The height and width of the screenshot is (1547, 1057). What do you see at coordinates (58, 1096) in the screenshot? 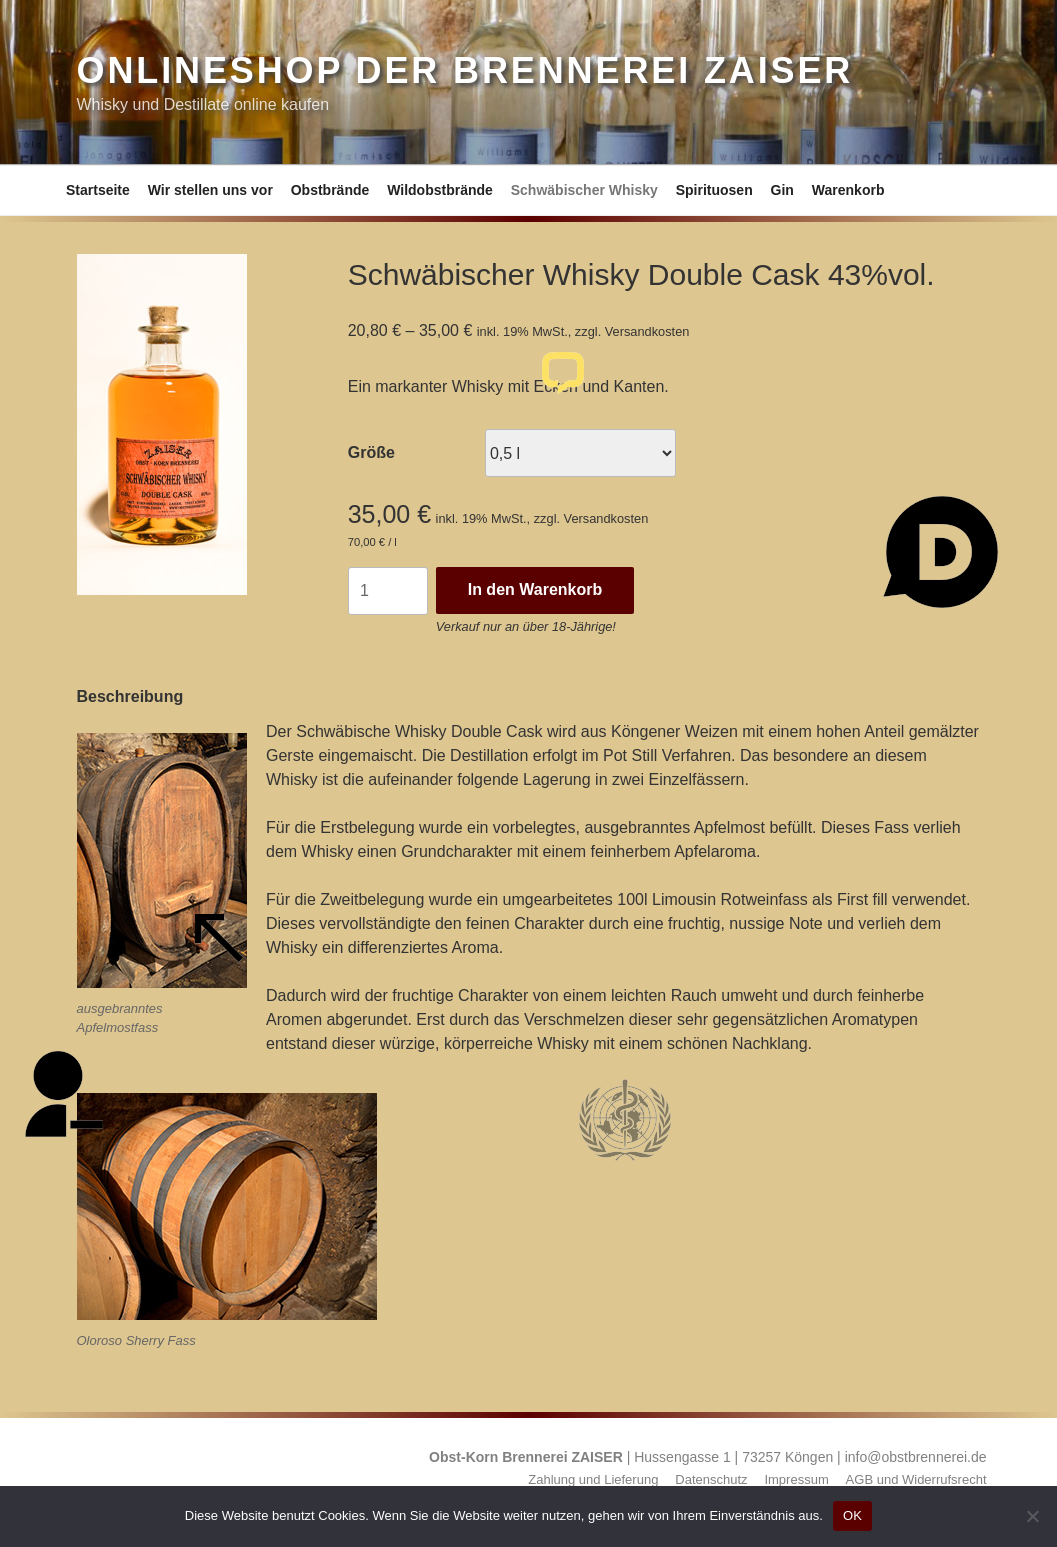
I see `remove a user or contact` at bounding box center [58, 1096].